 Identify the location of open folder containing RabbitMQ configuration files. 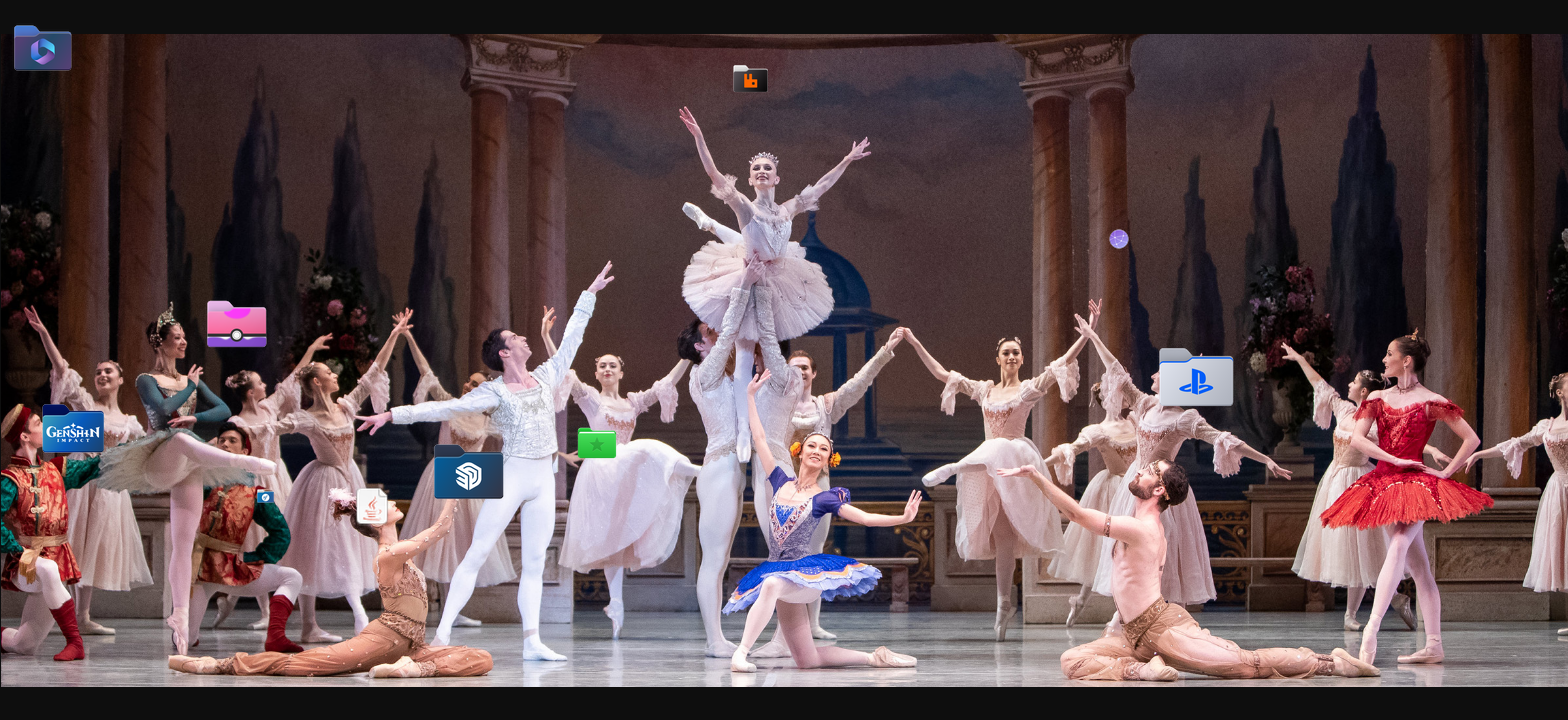
(750, 79).